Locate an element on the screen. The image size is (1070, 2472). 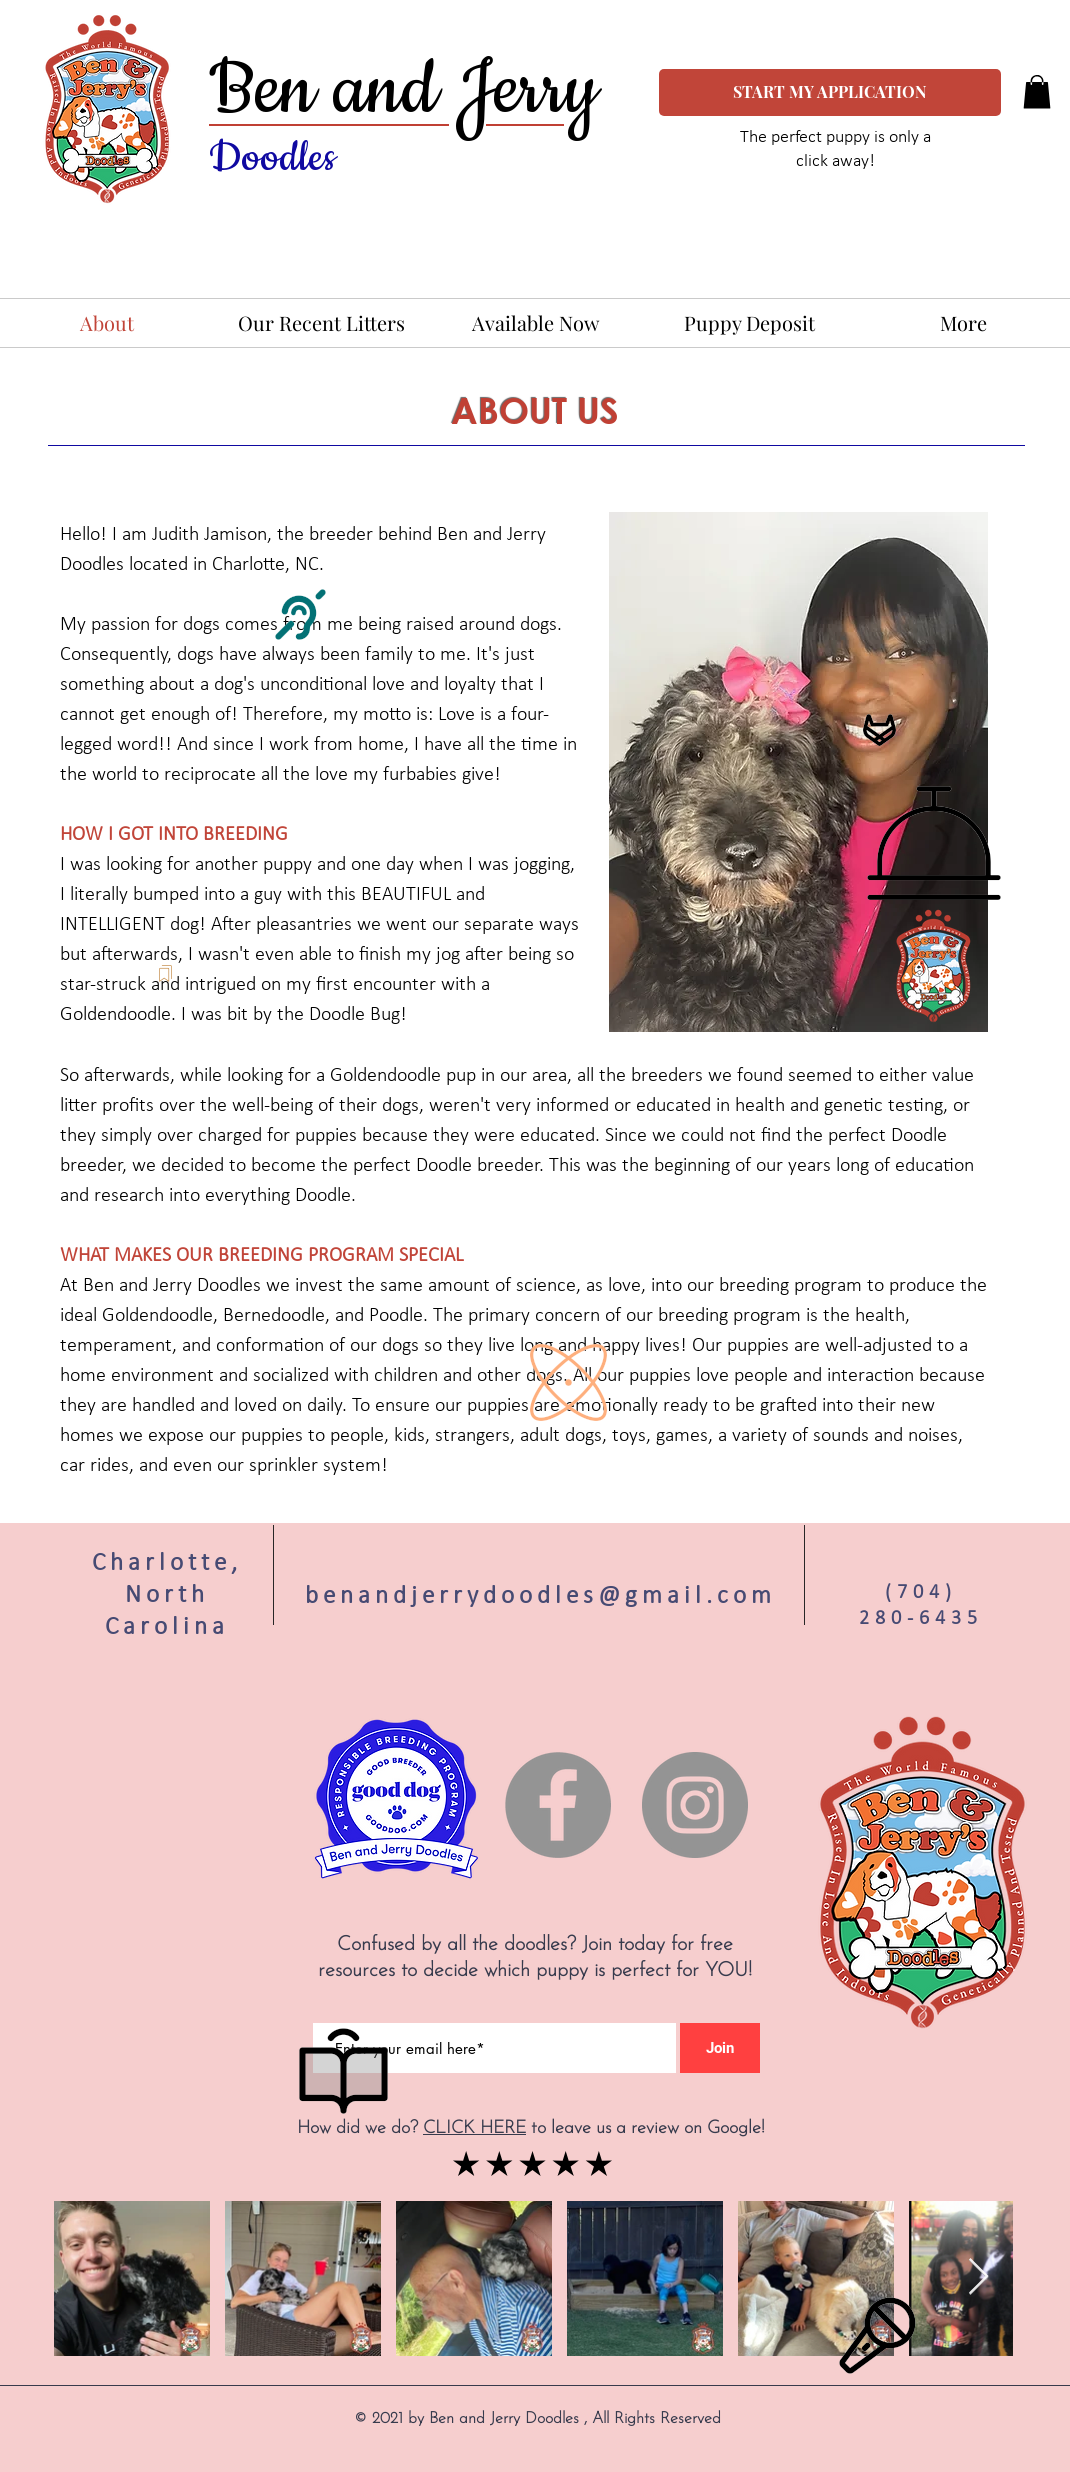
open GitLab repository is located at coordinates (879, 729).